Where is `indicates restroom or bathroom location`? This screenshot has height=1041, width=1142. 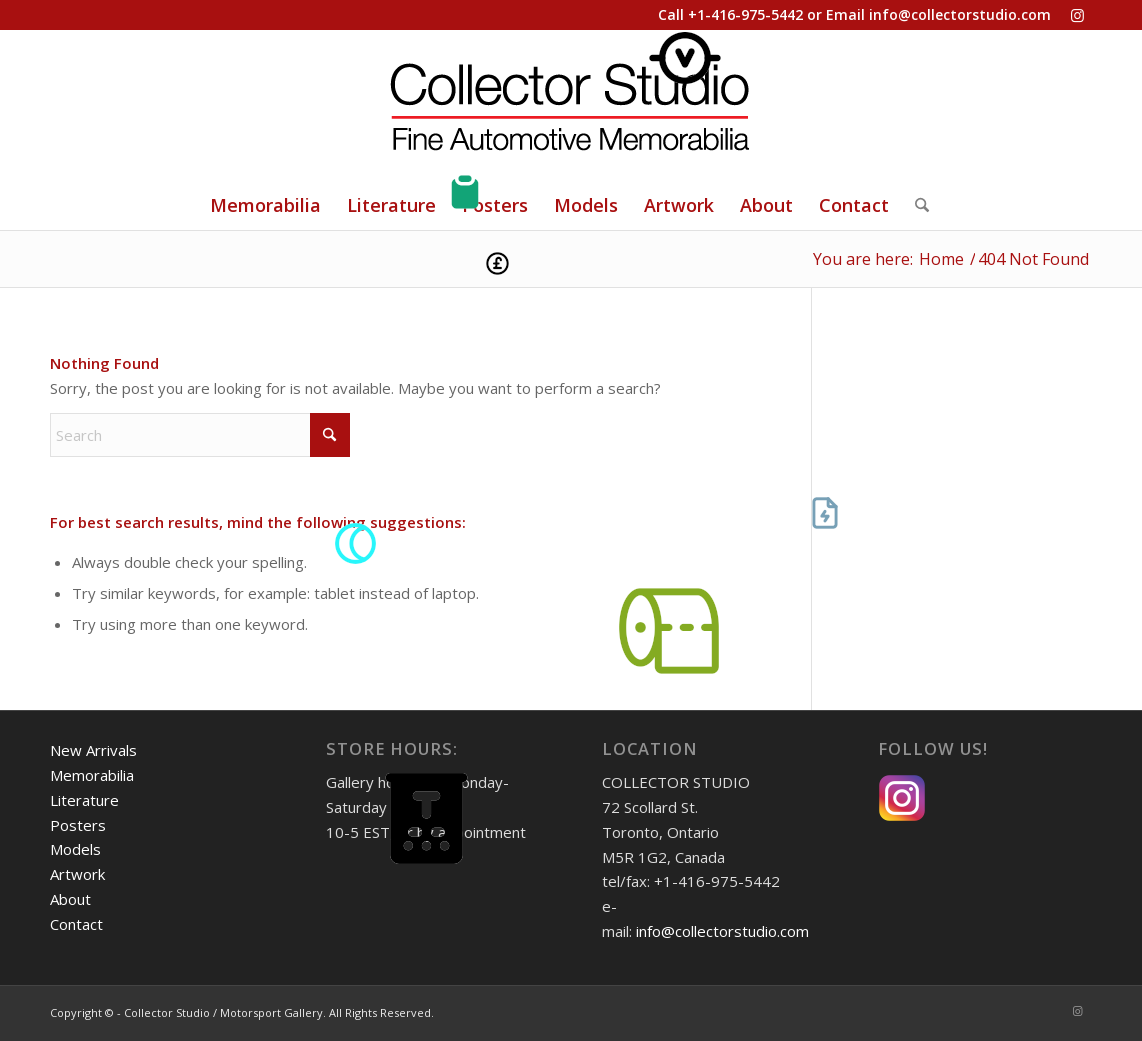
indicates restroom or bathroom location is located at coordinates (669, 631).